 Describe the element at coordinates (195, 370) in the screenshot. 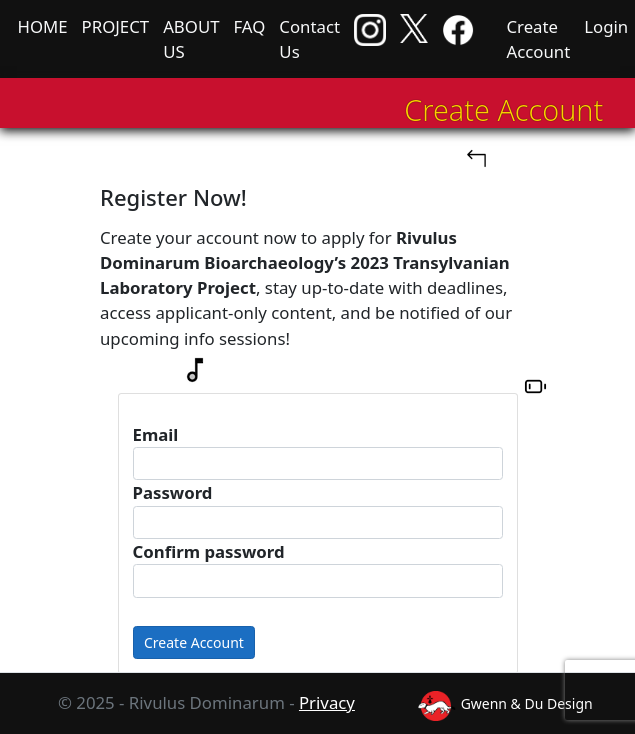

I see `play or access audio content` at that location.